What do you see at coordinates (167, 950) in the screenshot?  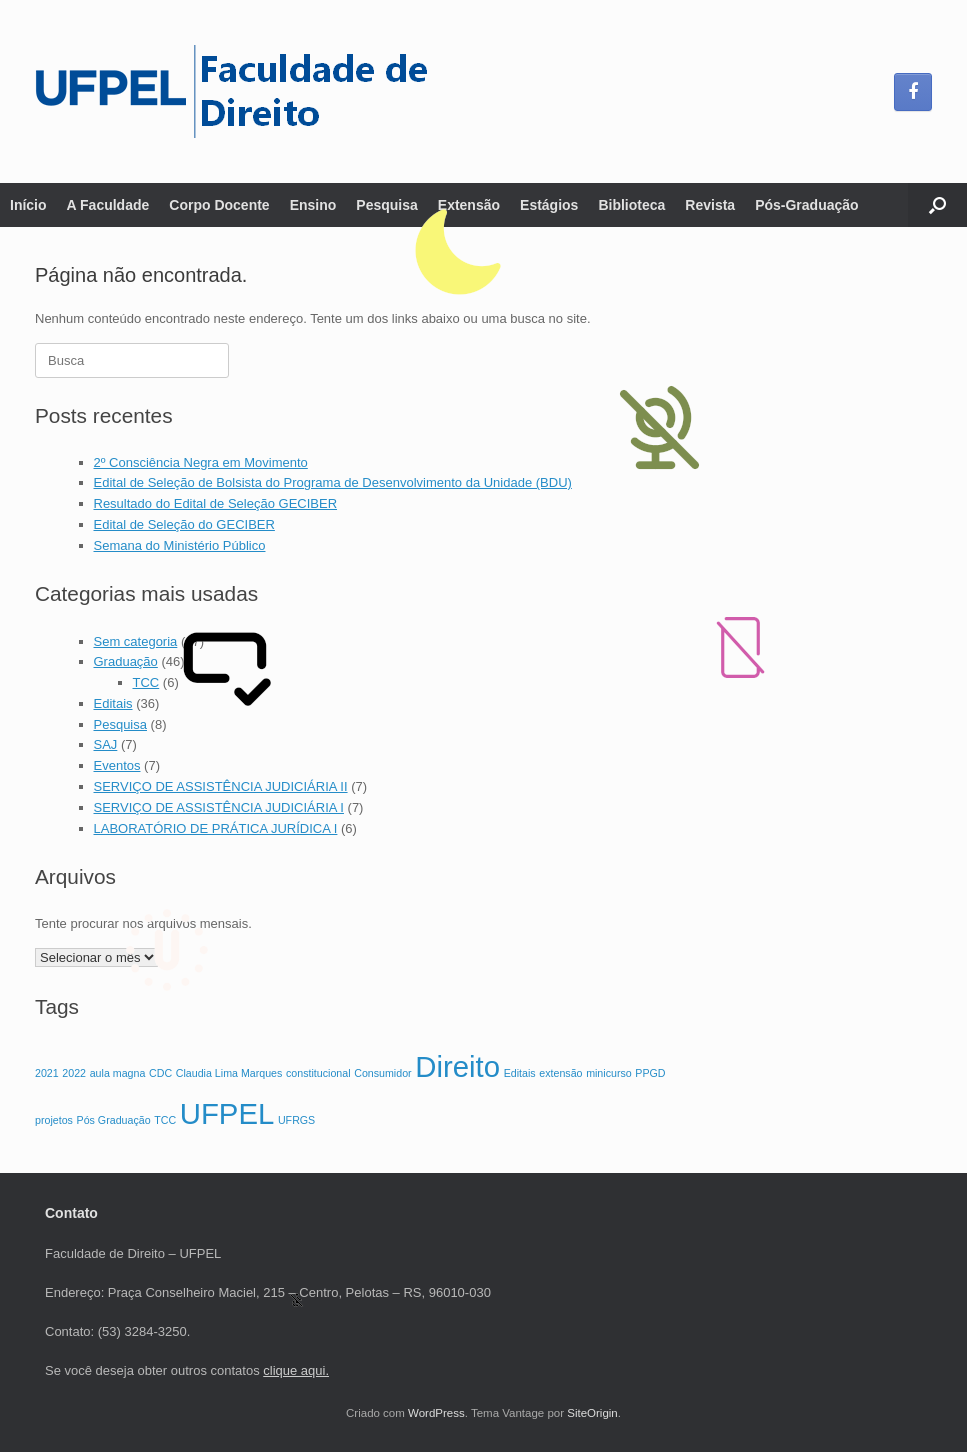 I see `indicates a pending or unverified user account` at bounding box center [167, 950].